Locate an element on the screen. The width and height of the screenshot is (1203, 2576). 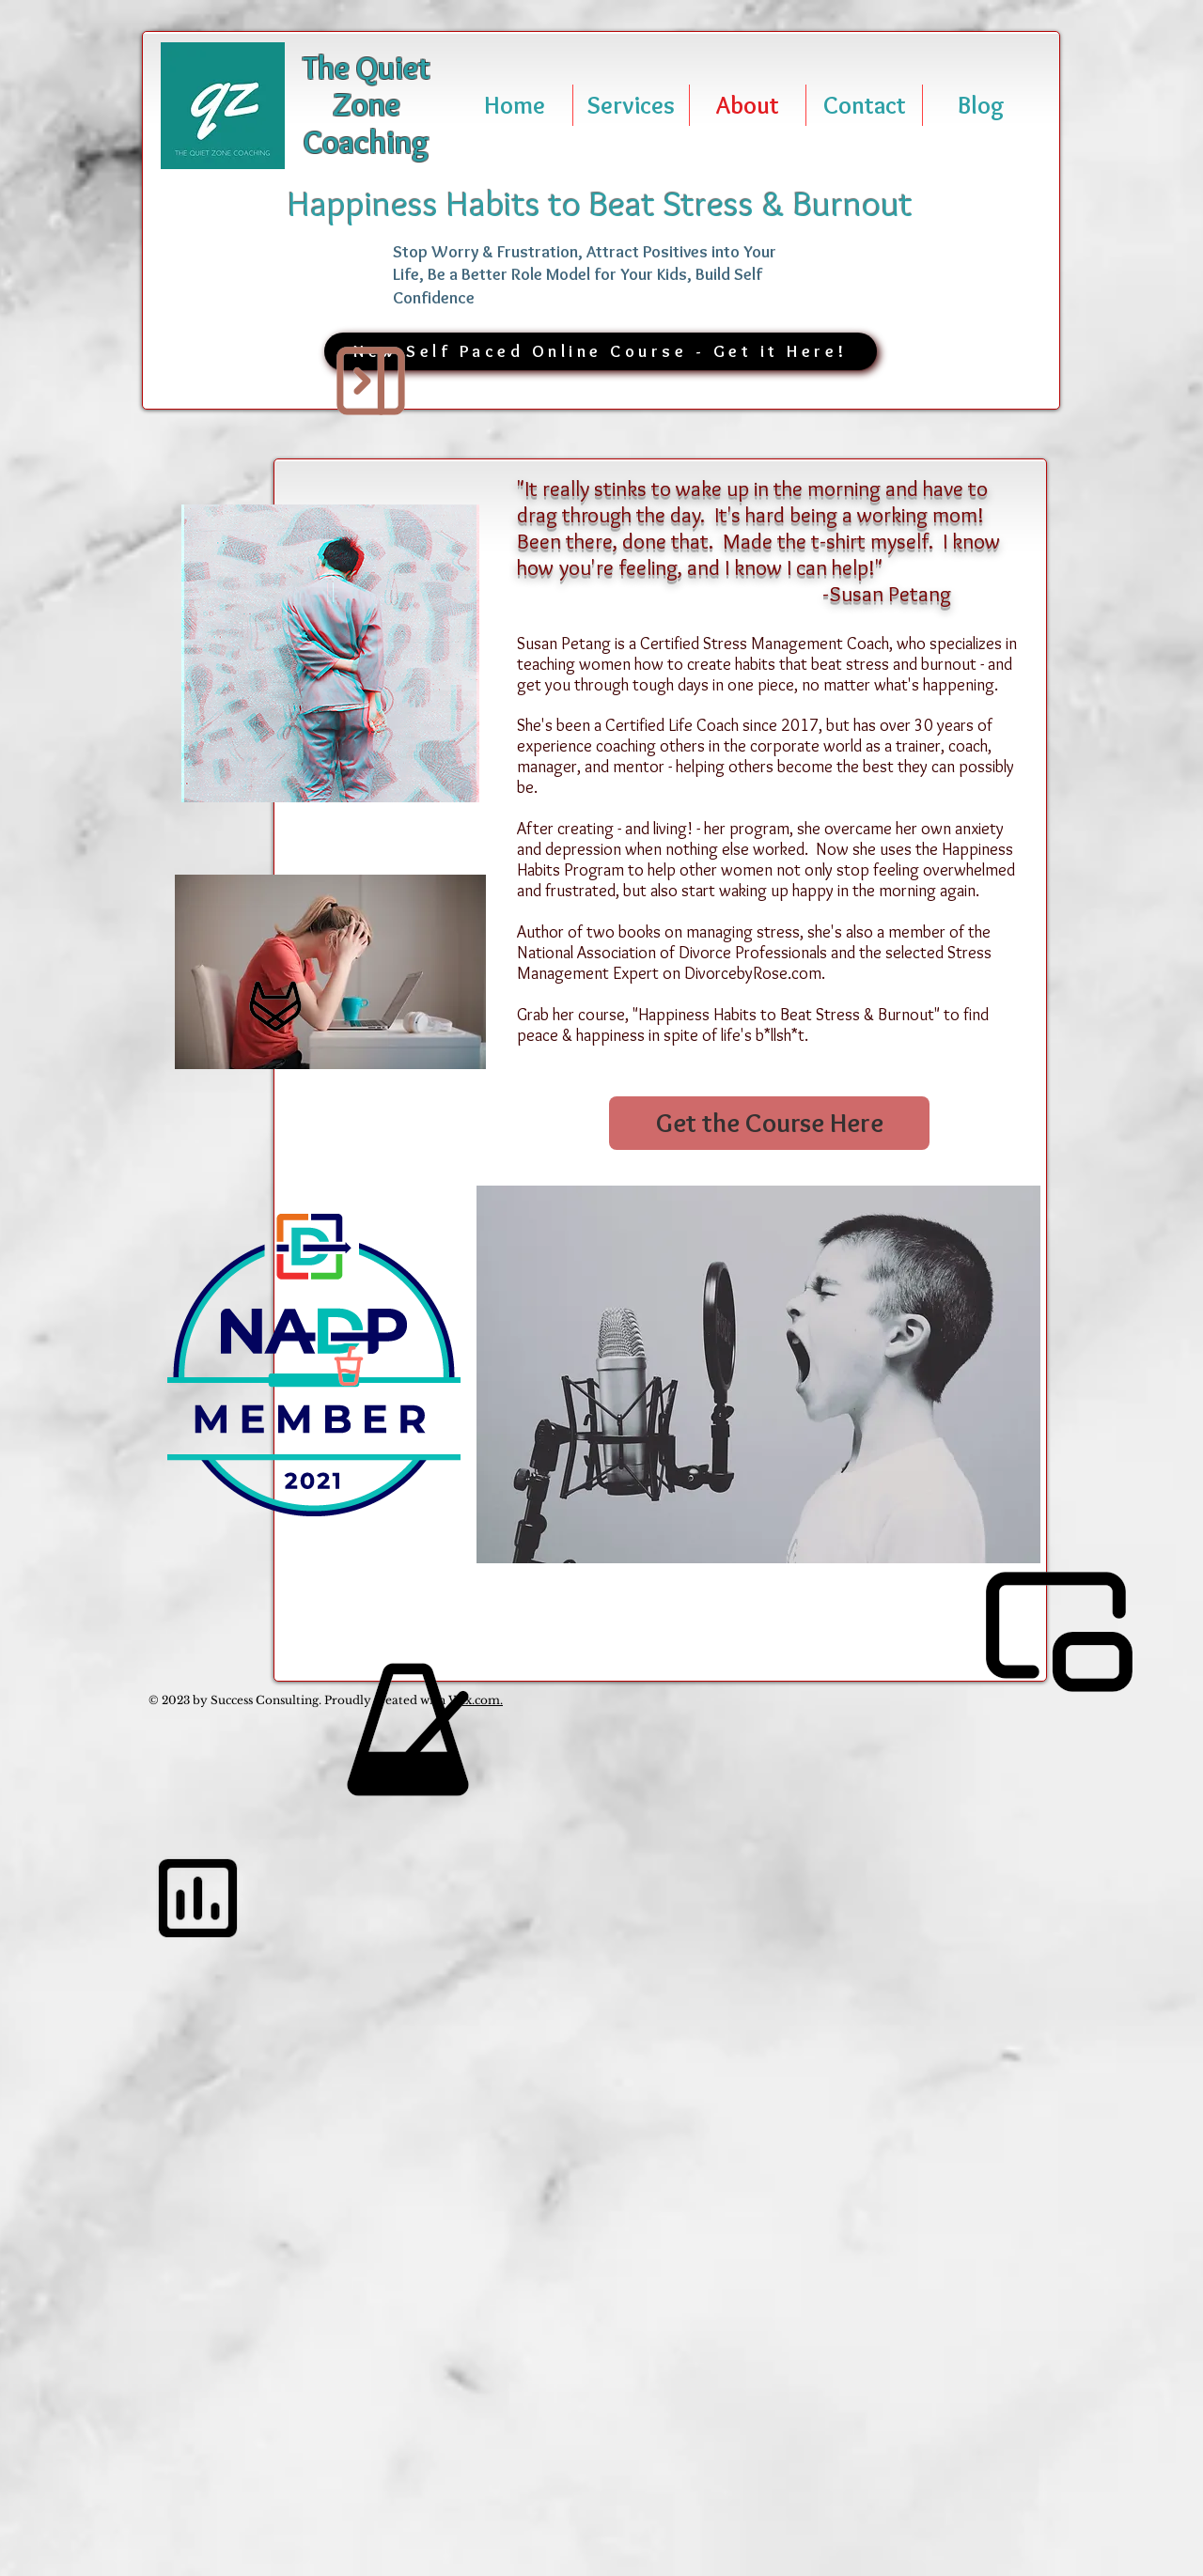
close the right side panel is located at coordinates (370, 380).